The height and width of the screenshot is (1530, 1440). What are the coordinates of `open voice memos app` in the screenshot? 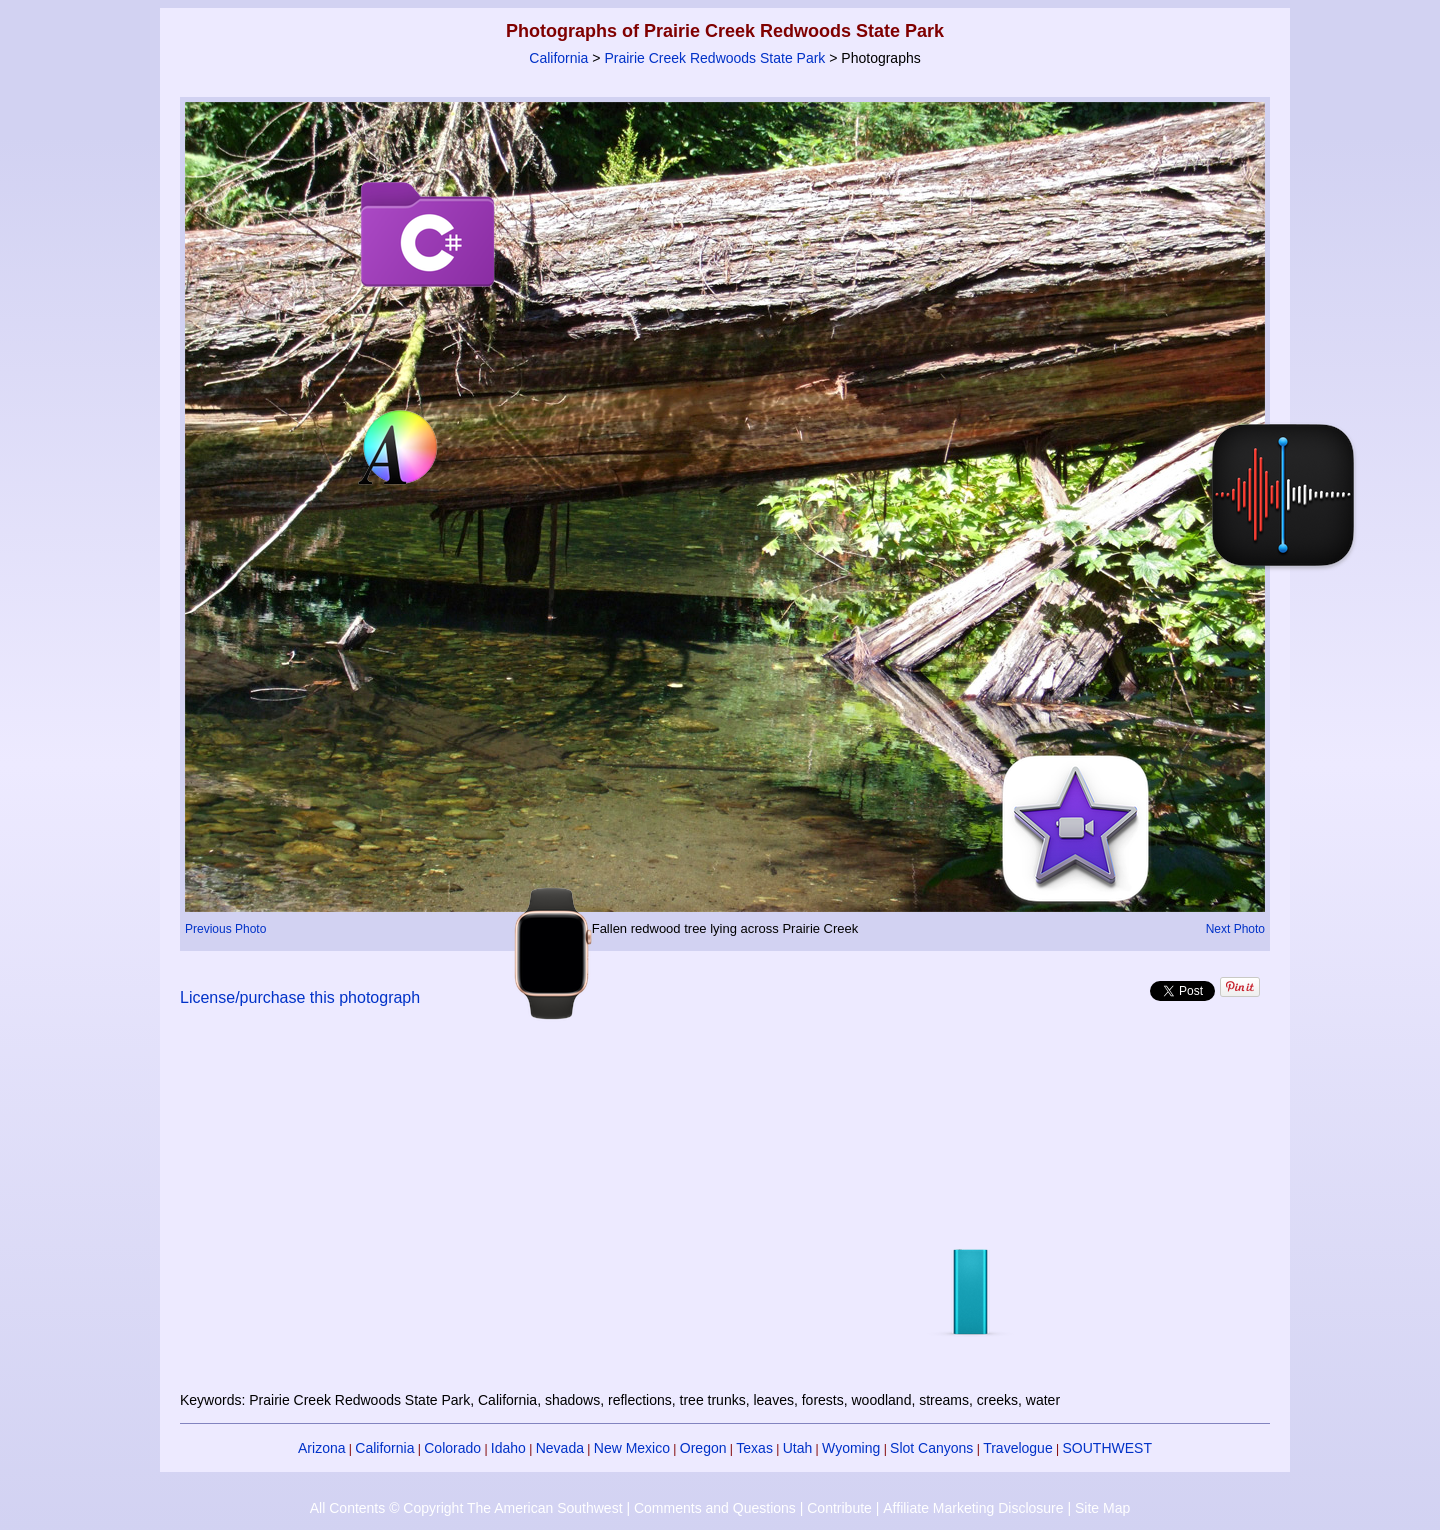 It's located at (1283, 495).